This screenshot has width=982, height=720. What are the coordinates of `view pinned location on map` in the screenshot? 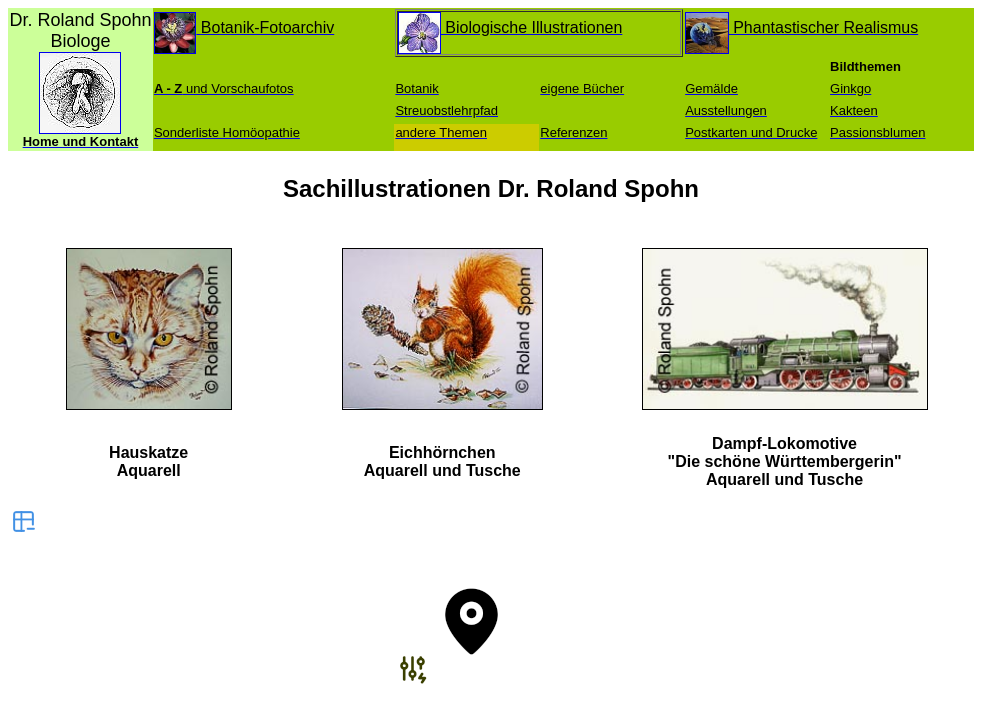 It's located at (471, 621).